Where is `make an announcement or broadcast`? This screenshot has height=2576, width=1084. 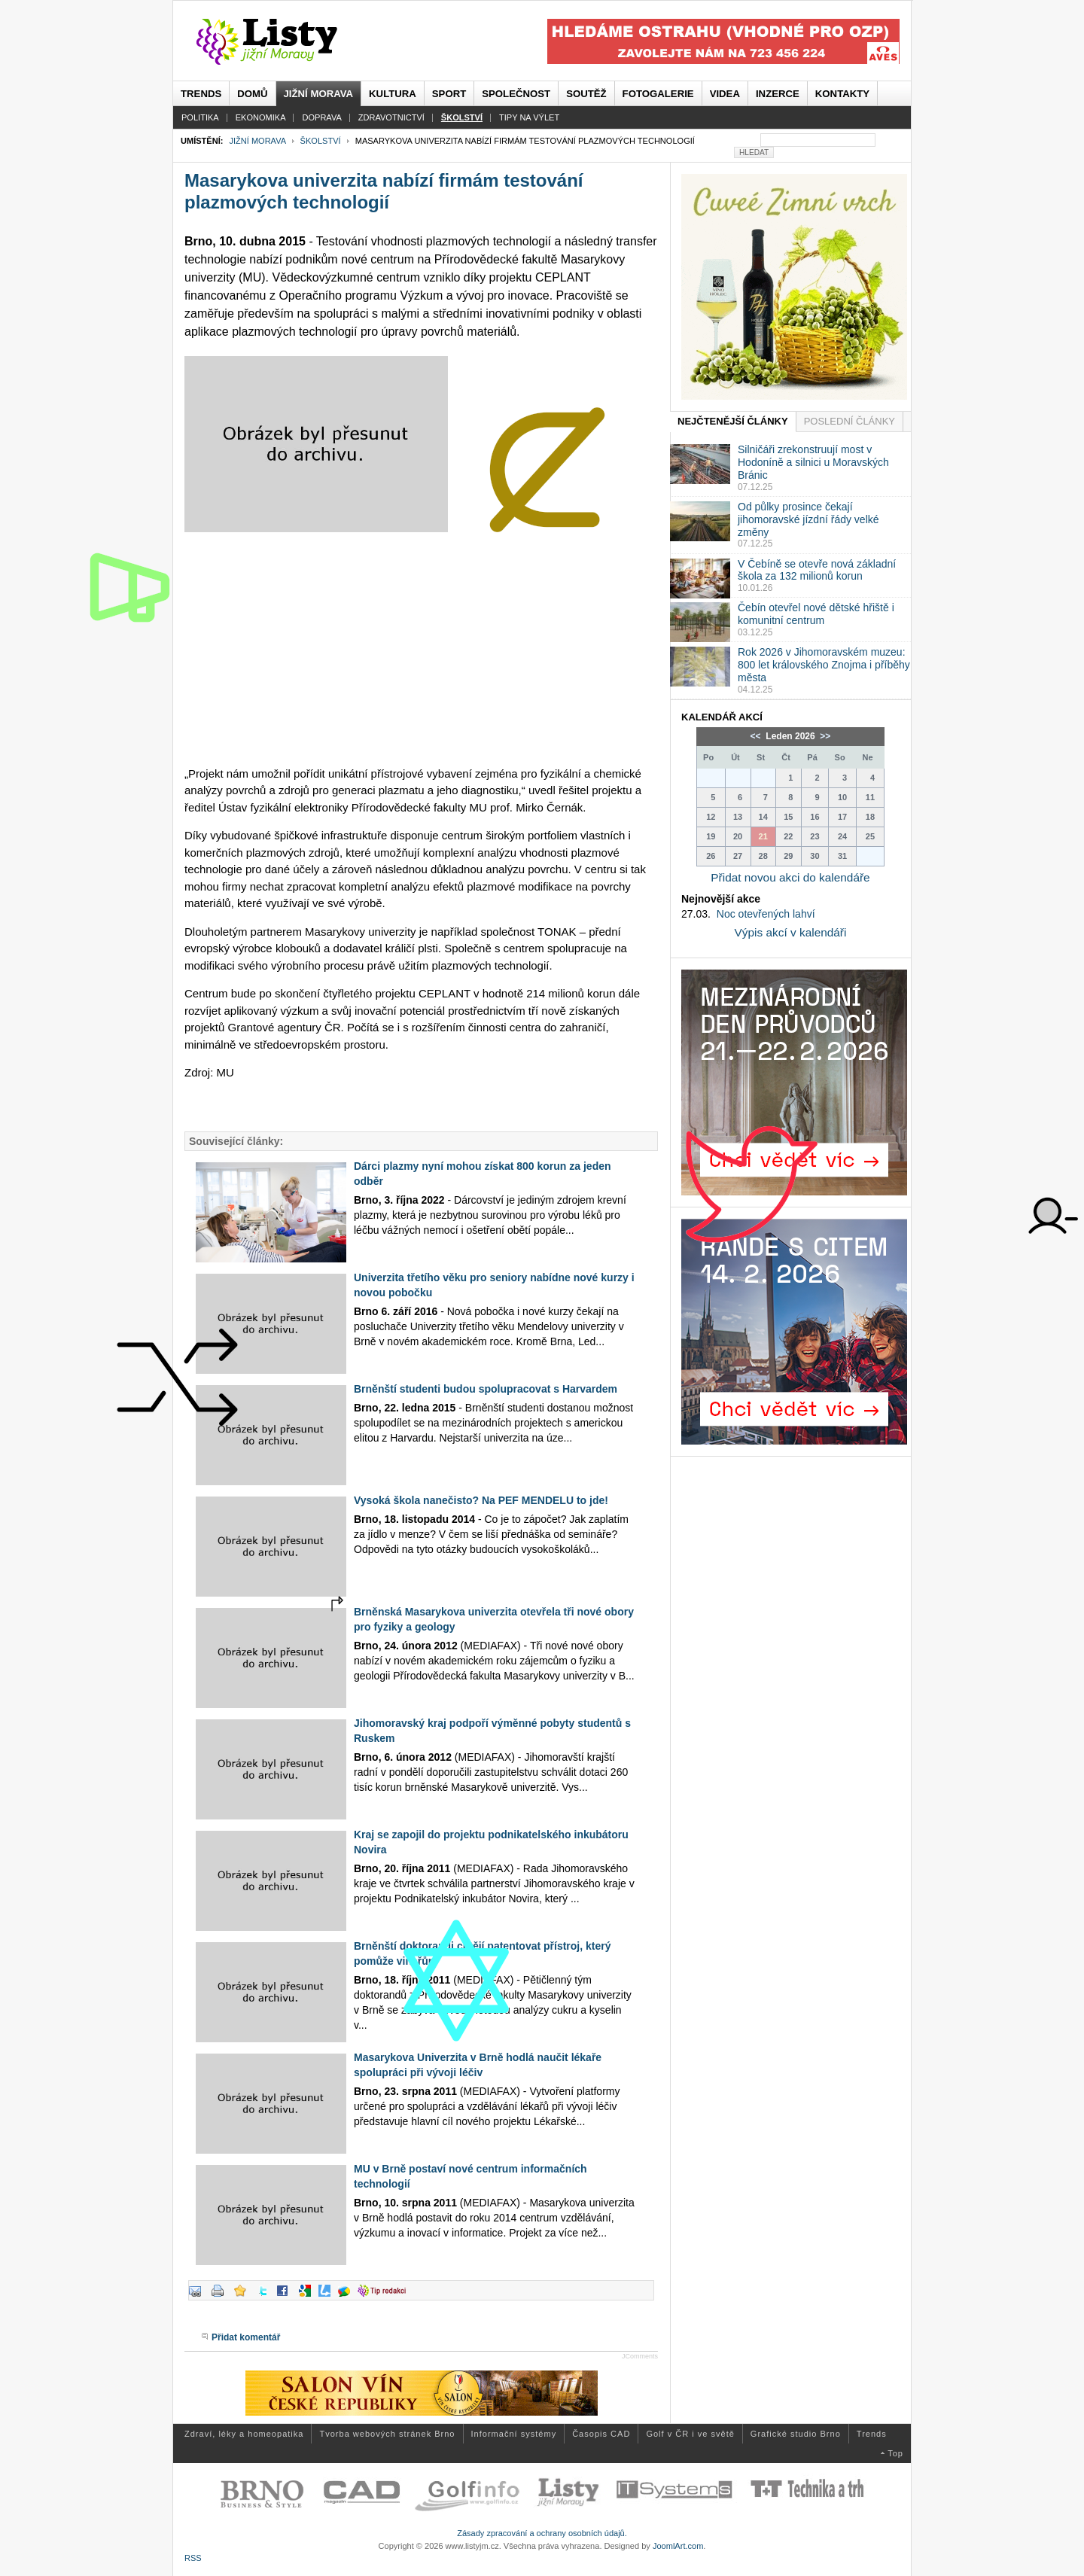
make an announcement or broadcast is located at coordinates (126, 589).